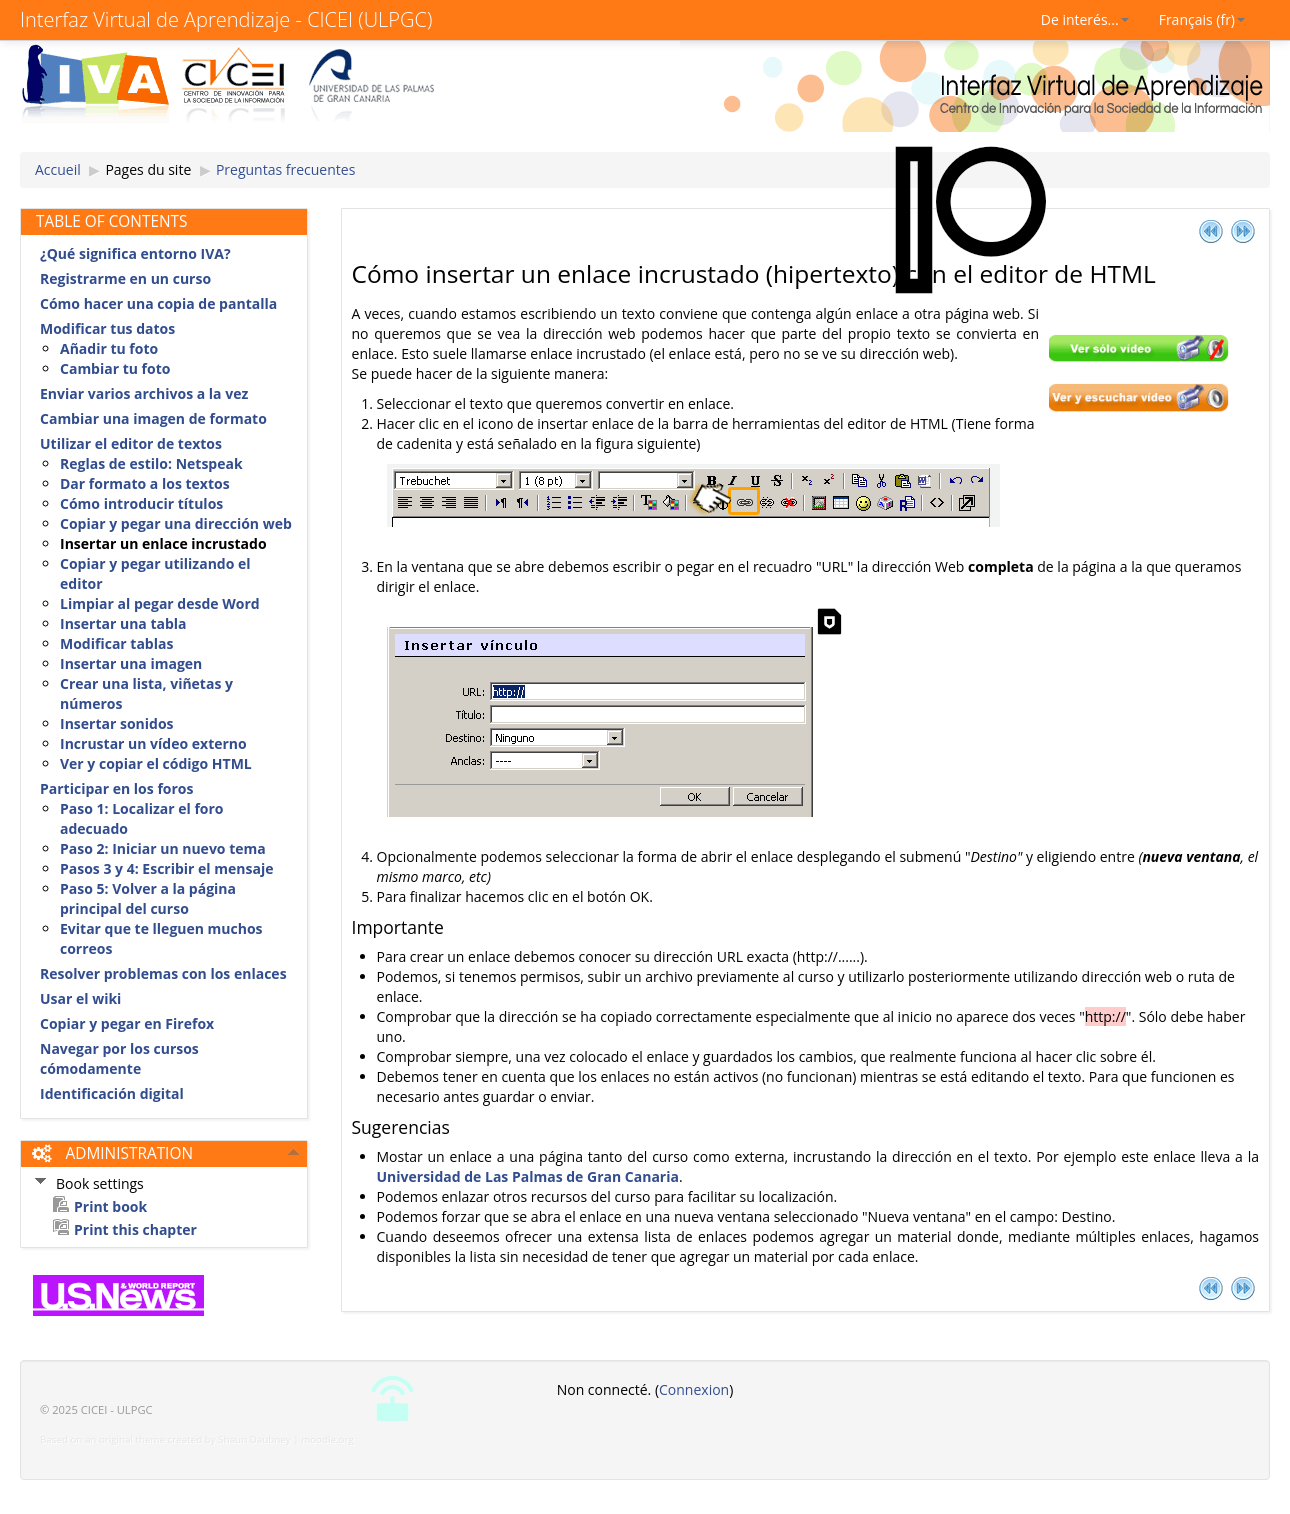  What do you see at coordinates (829, 621) in the screenshot?
I see `access protected or secure files` at bounding box center [829, 621].